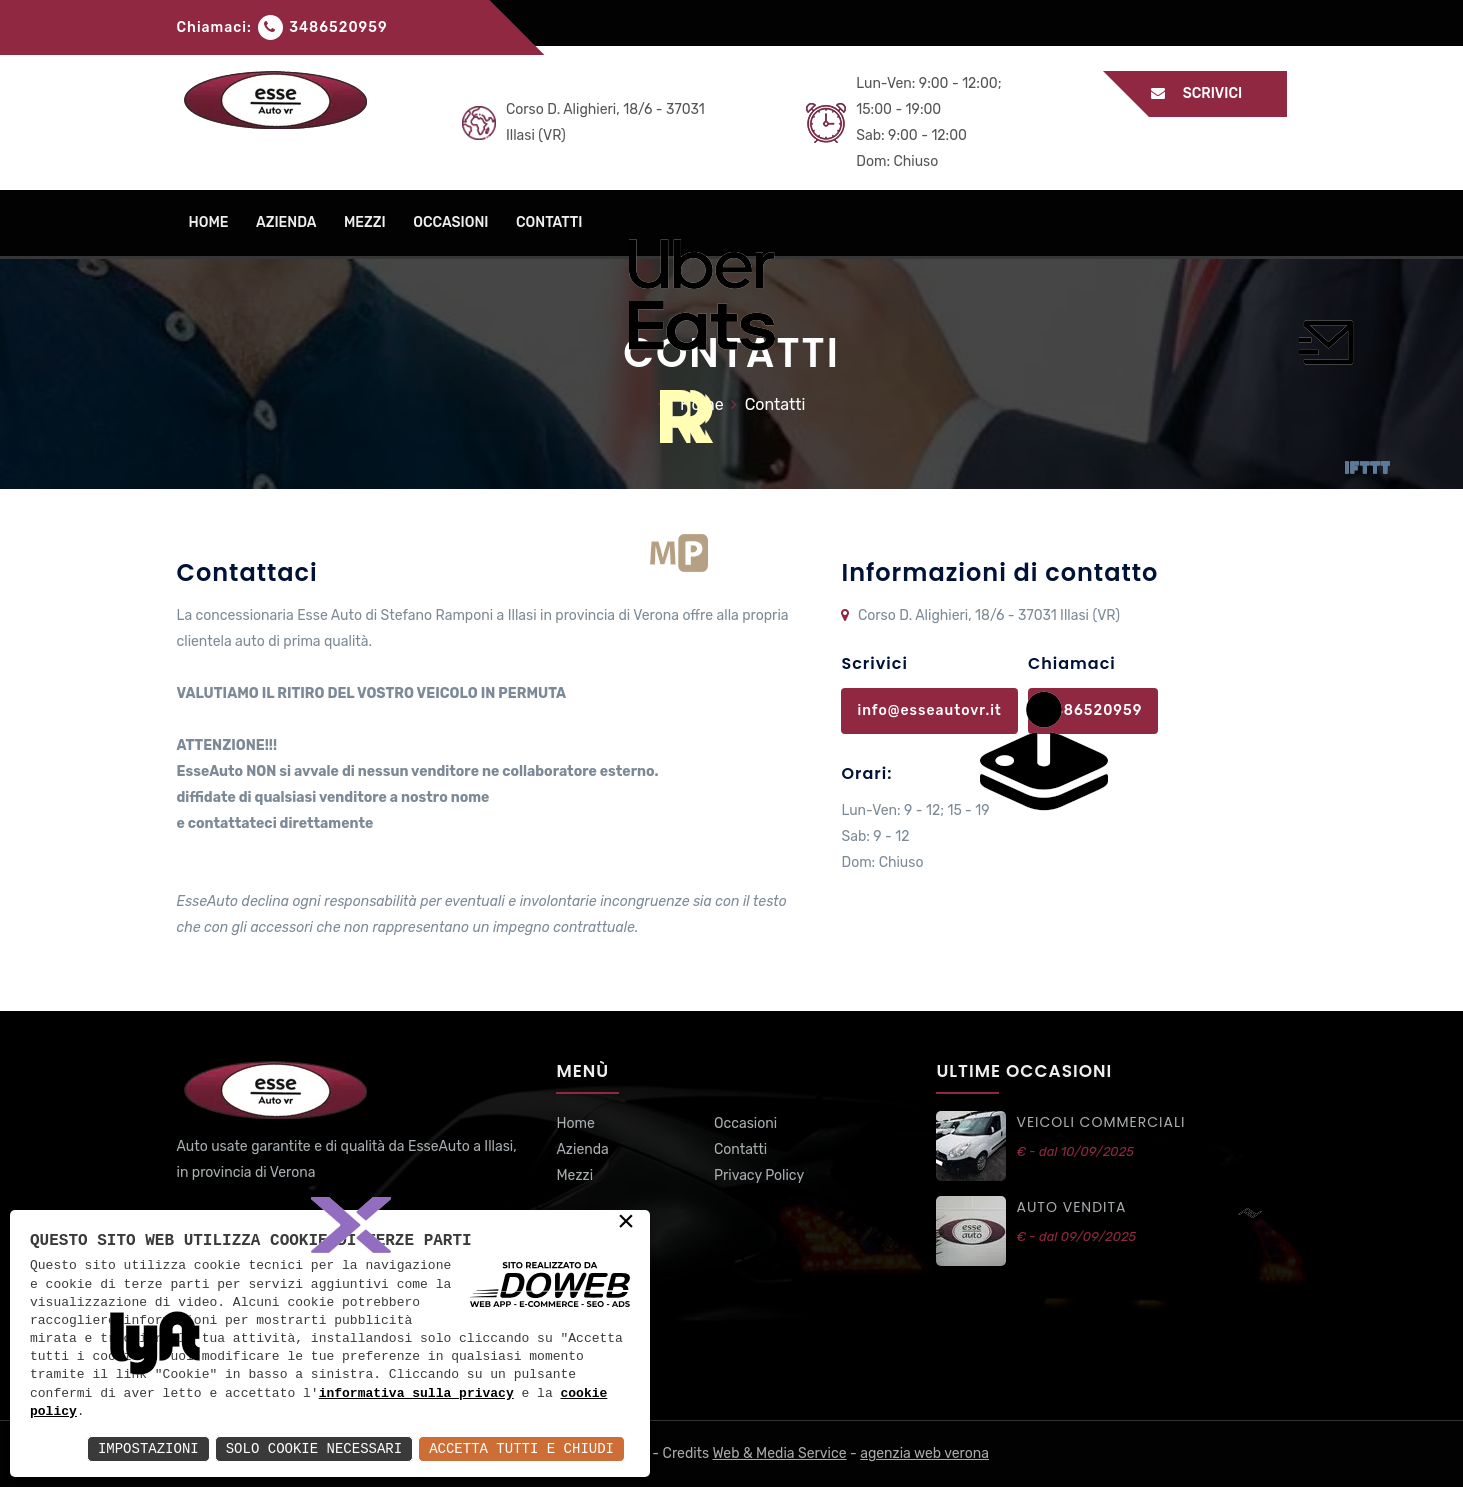  I want to click on open the Lyft app, so click(155, 1343).